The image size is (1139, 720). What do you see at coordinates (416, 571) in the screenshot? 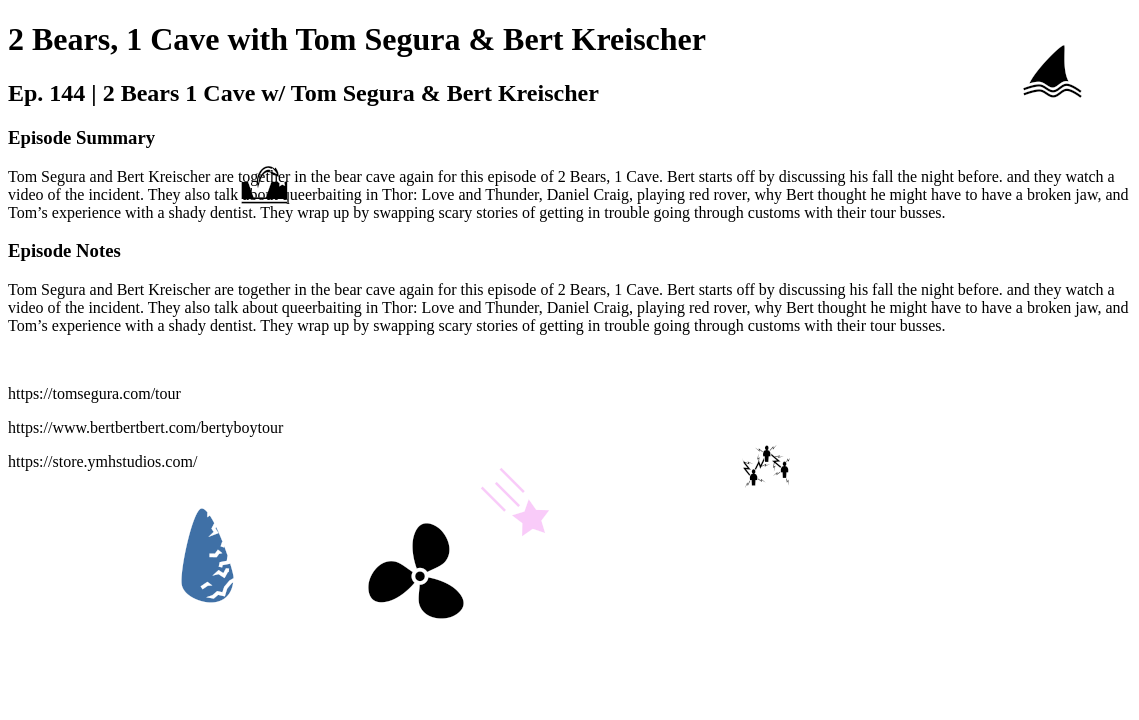
I see `access boat or marine vehicle settings` at bounding box center [416, 571].